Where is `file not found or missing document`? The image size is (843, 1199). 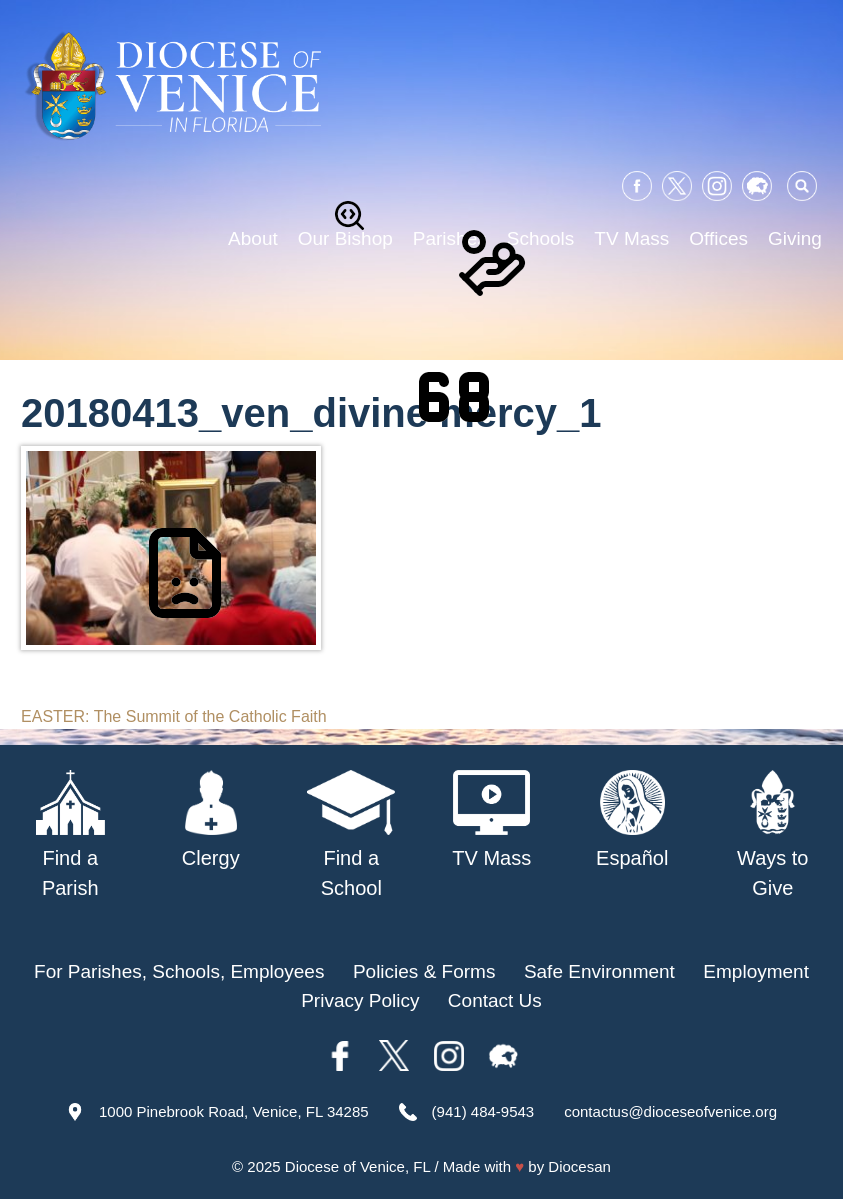 file not found or missing document is located at coordinates (185, 573).